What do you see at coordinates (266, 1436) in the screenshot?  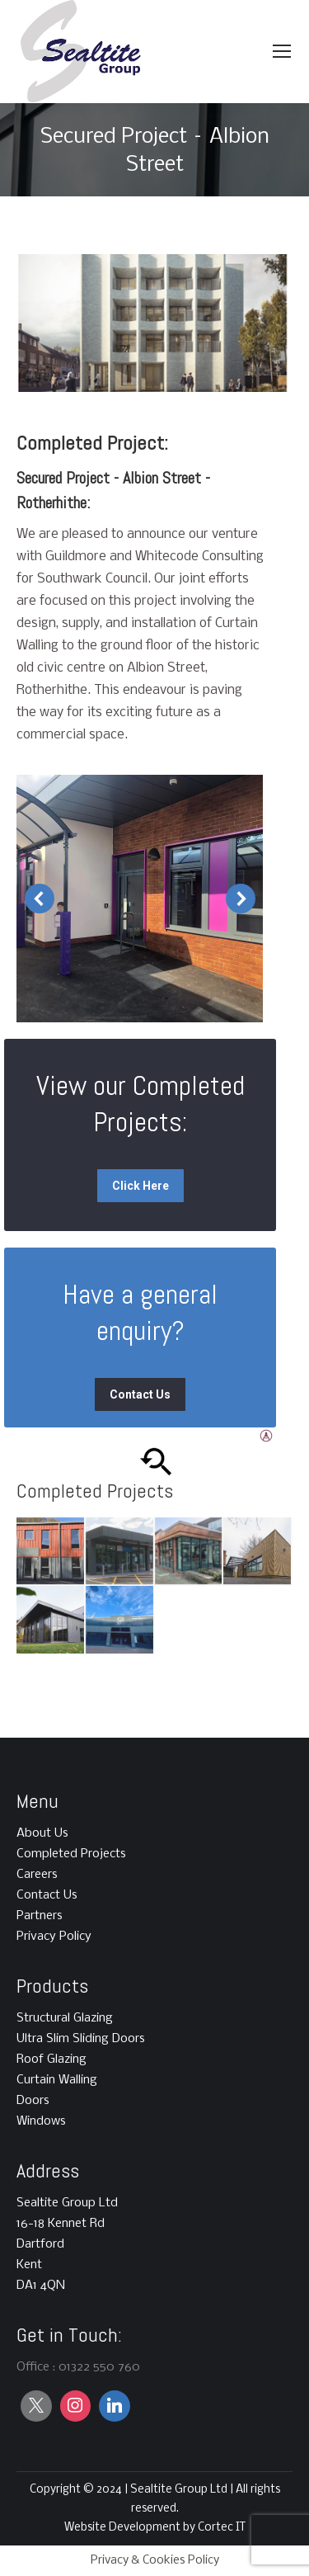 I see `marker or highlighter tool` at bounding box center [266, 1436].